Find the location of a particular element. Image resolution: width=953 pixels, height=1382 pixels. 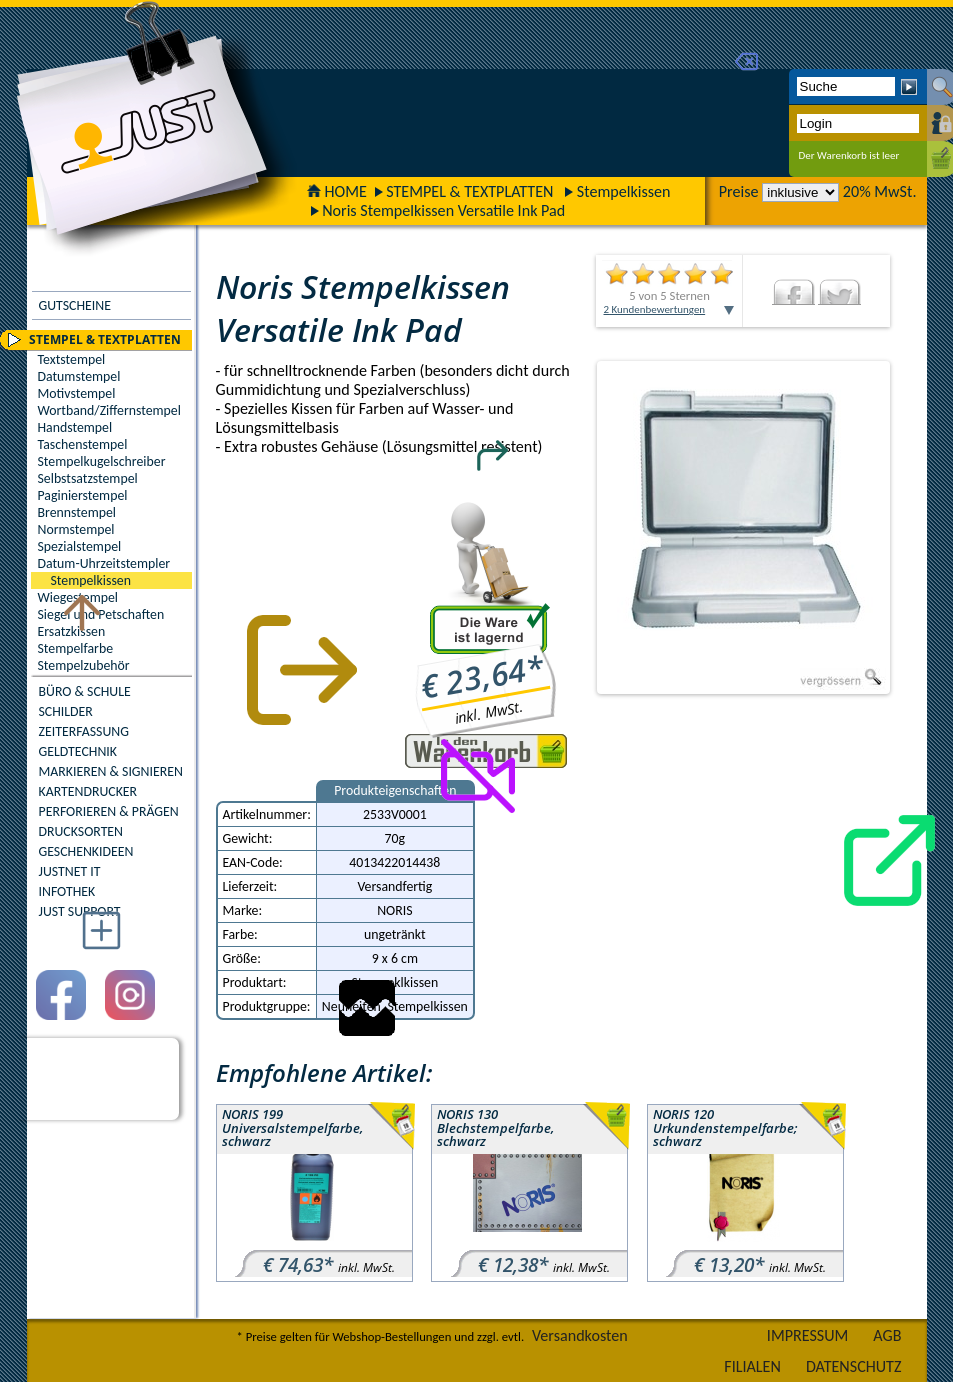

turn off camera or disable video is located at coordinates (478, 776).